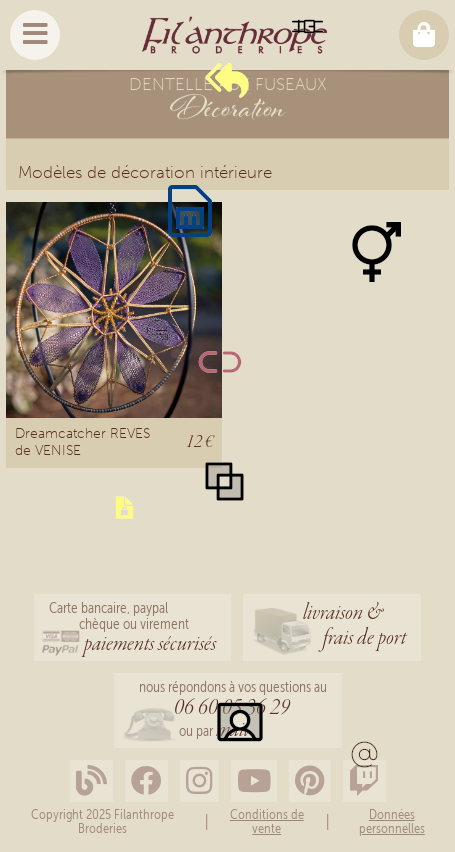 Image resolution: width=455 pixels, height=852 pixels. What do you see at coordinates (307, 26) in the screenshot?
I see `adjust belt or strap settings` at bounding box center [307, 26].